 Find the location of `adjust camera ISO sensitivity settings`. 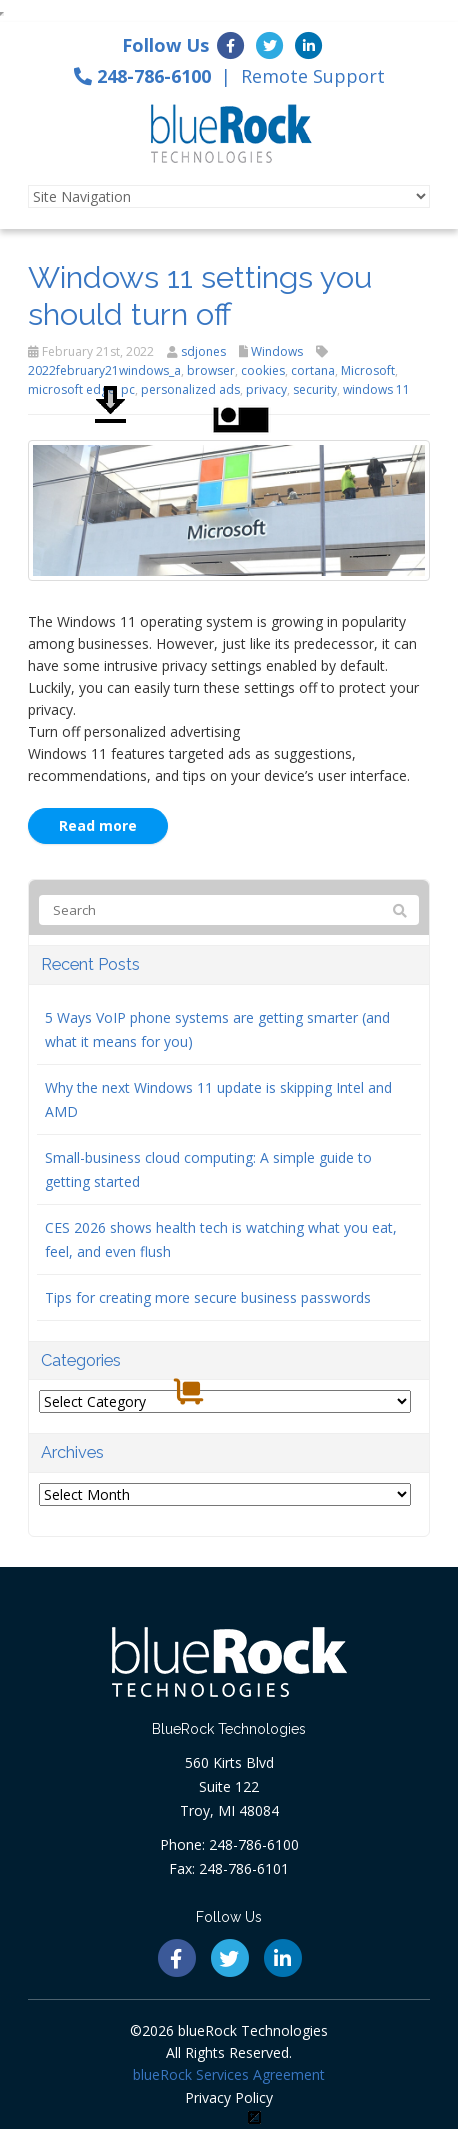

adjust camera ISO sensitivity settings is located at coordinates (254, 2117).